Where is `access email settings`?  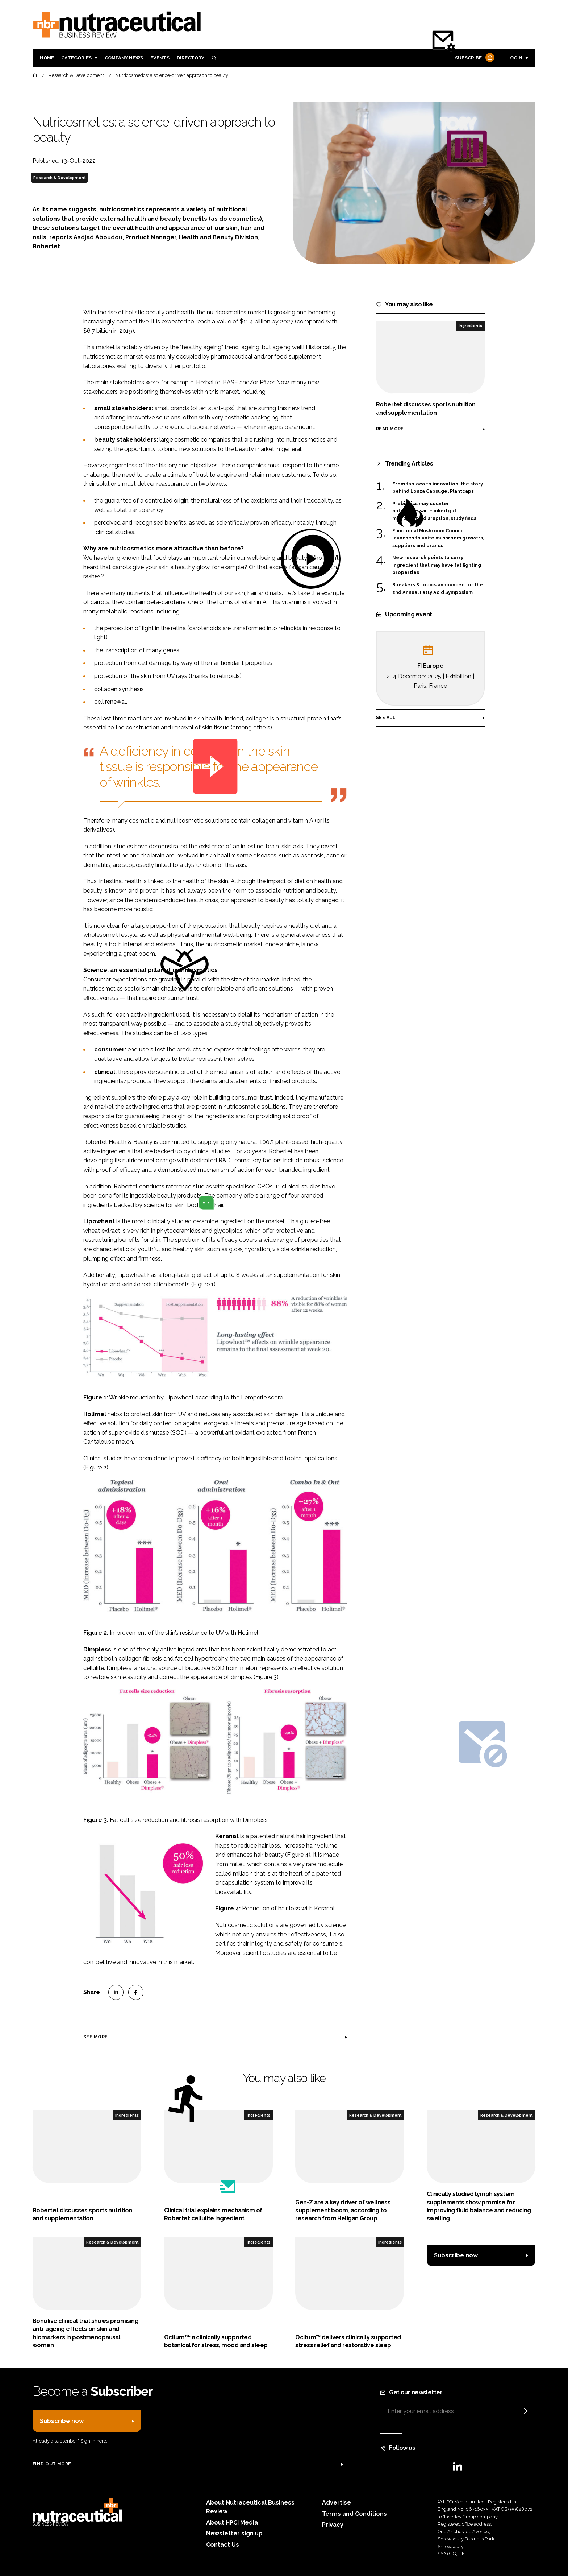 access email settings is located at coordinates (443, 40).